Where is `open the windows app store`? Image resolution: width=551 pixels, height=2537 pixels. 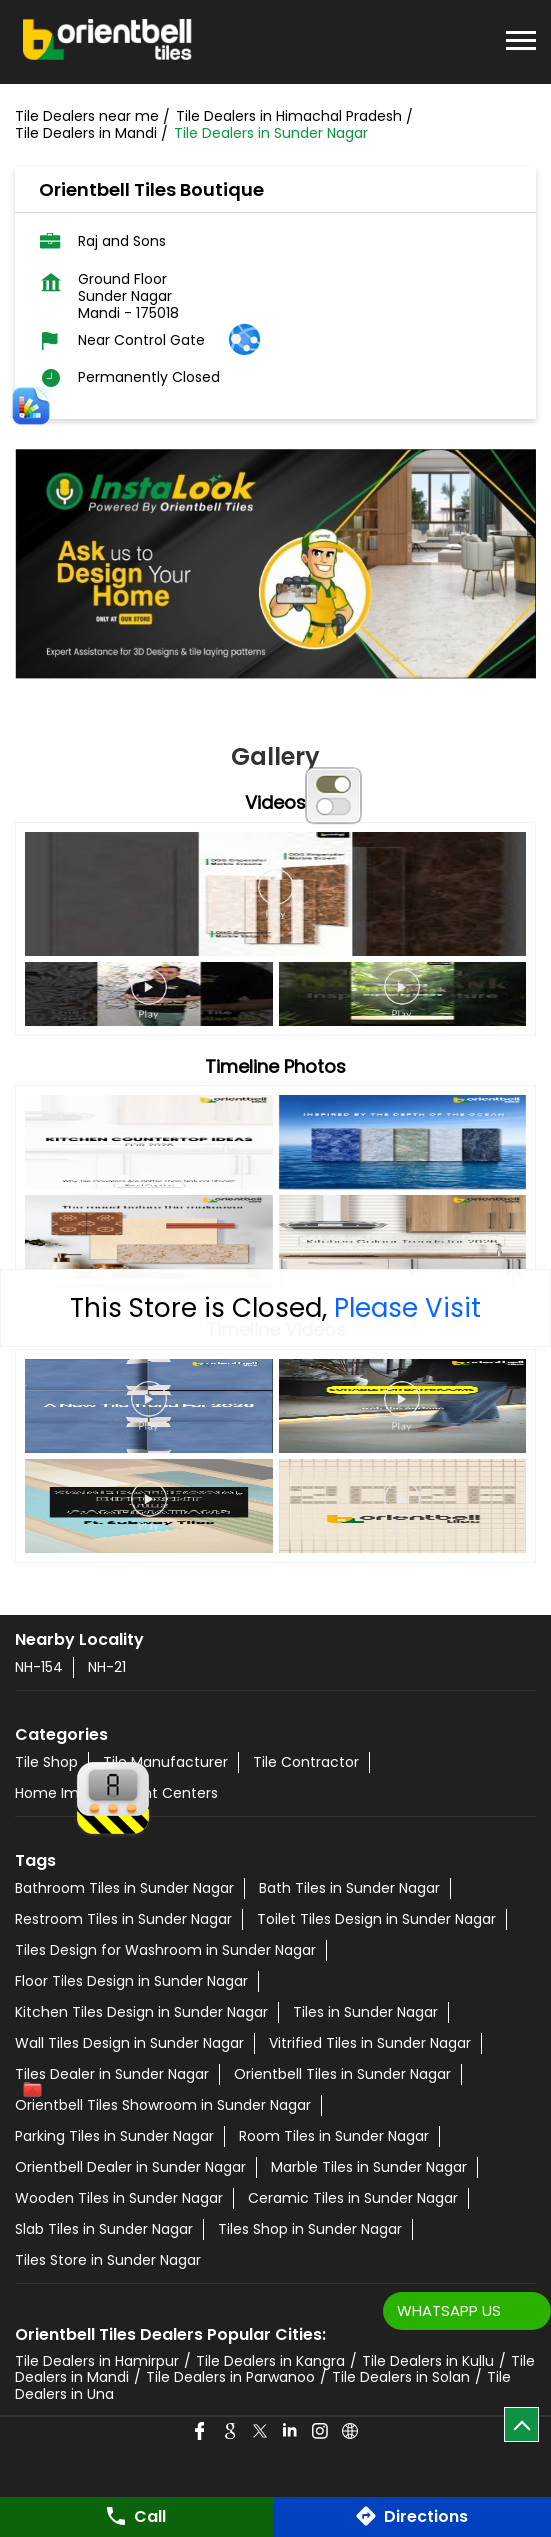
open the windows app store is located at coordinates (244, 339).